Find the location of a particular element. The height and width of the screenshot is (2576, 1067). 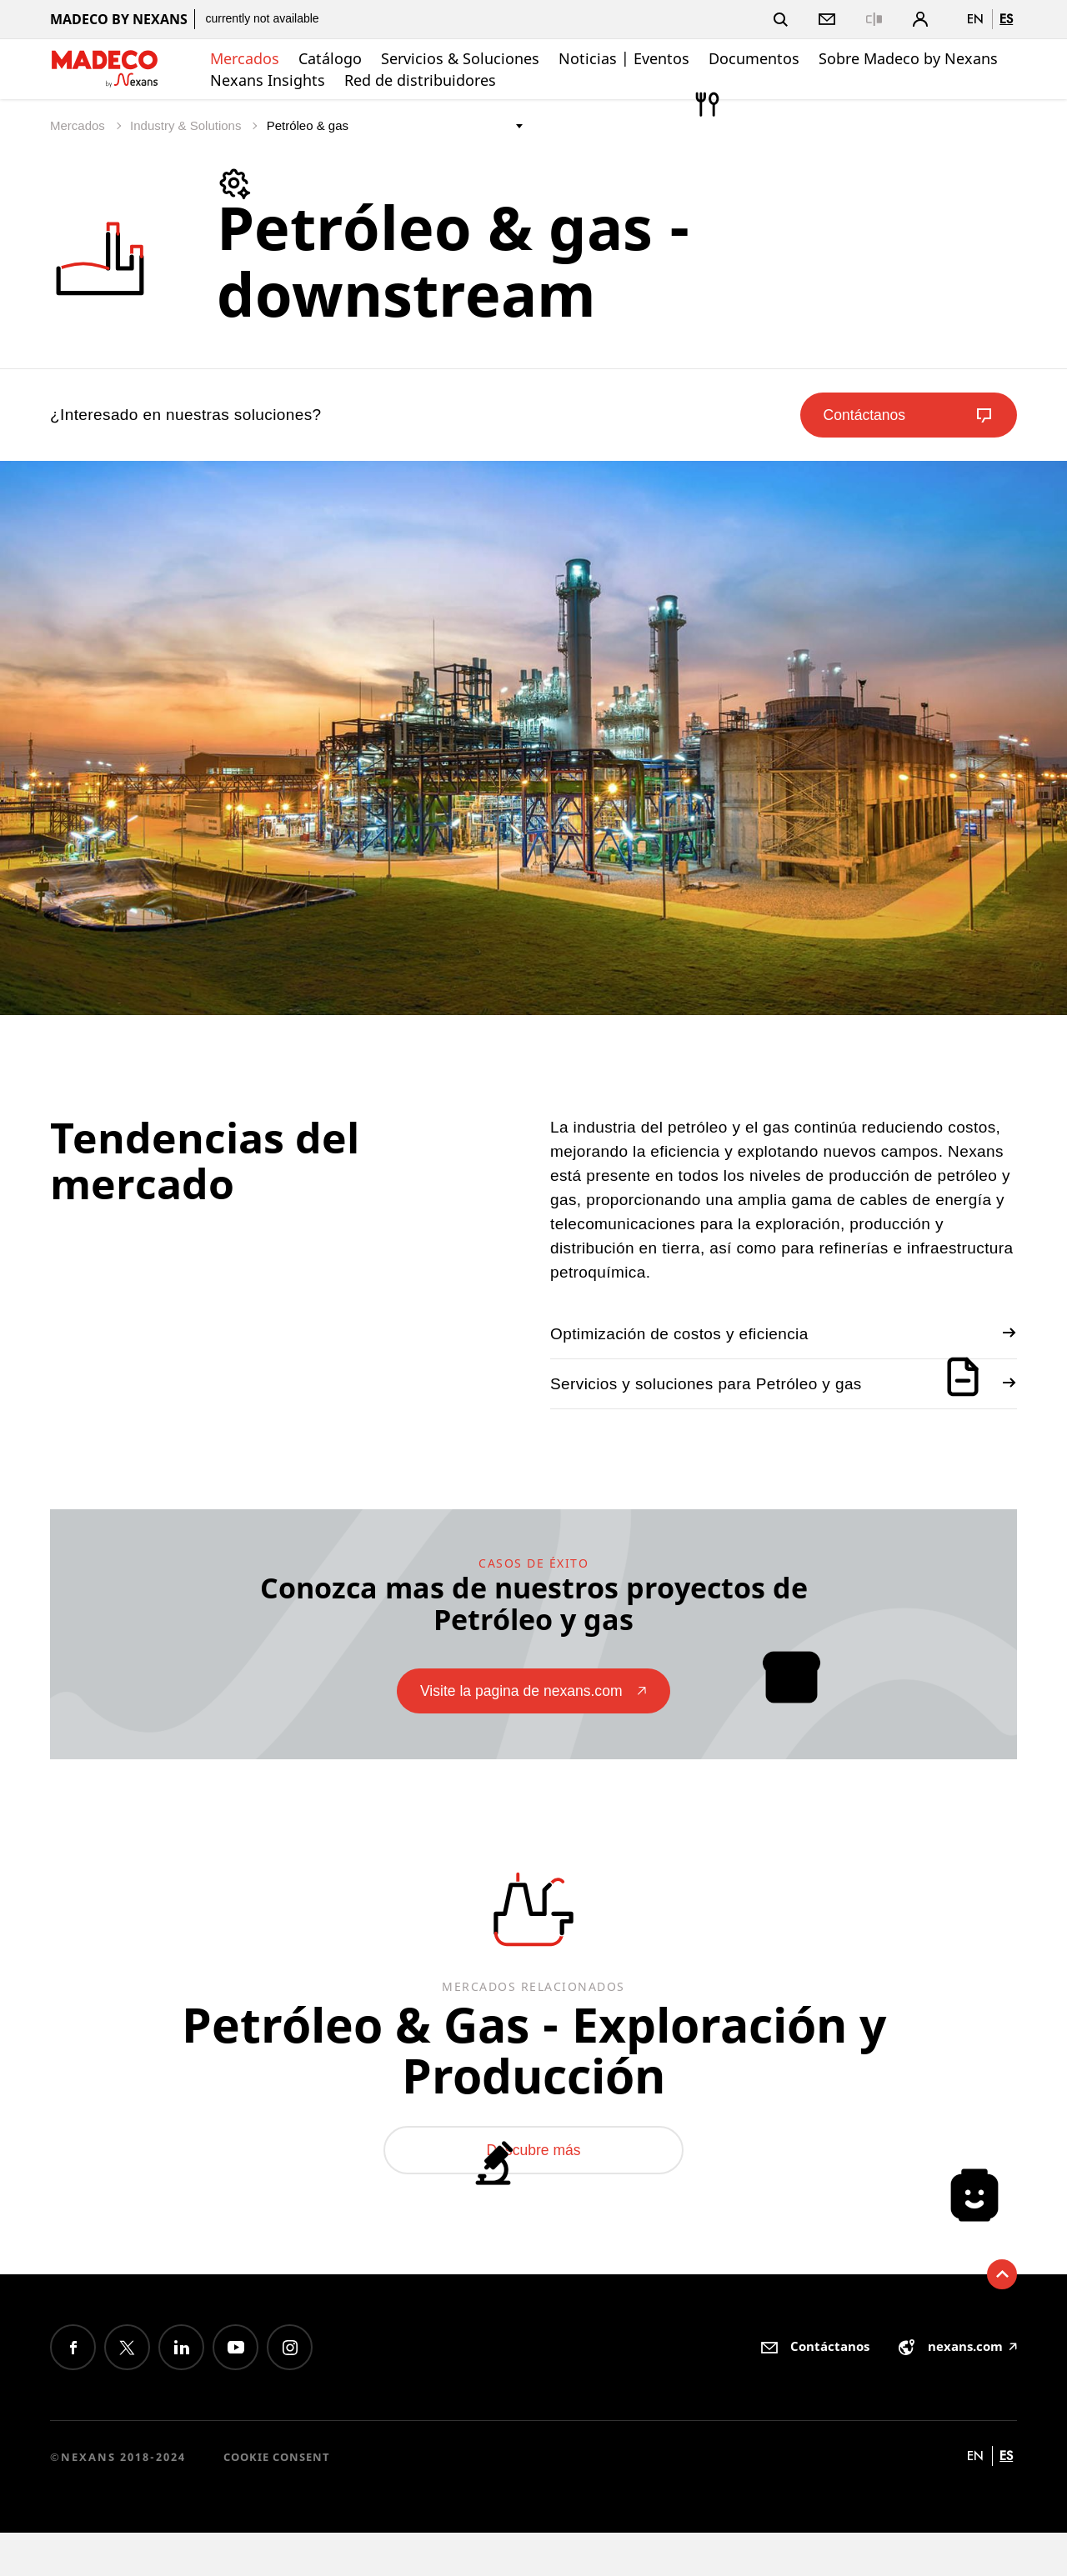

access AI-powered or smart settings is located at coordinates (233, 183).